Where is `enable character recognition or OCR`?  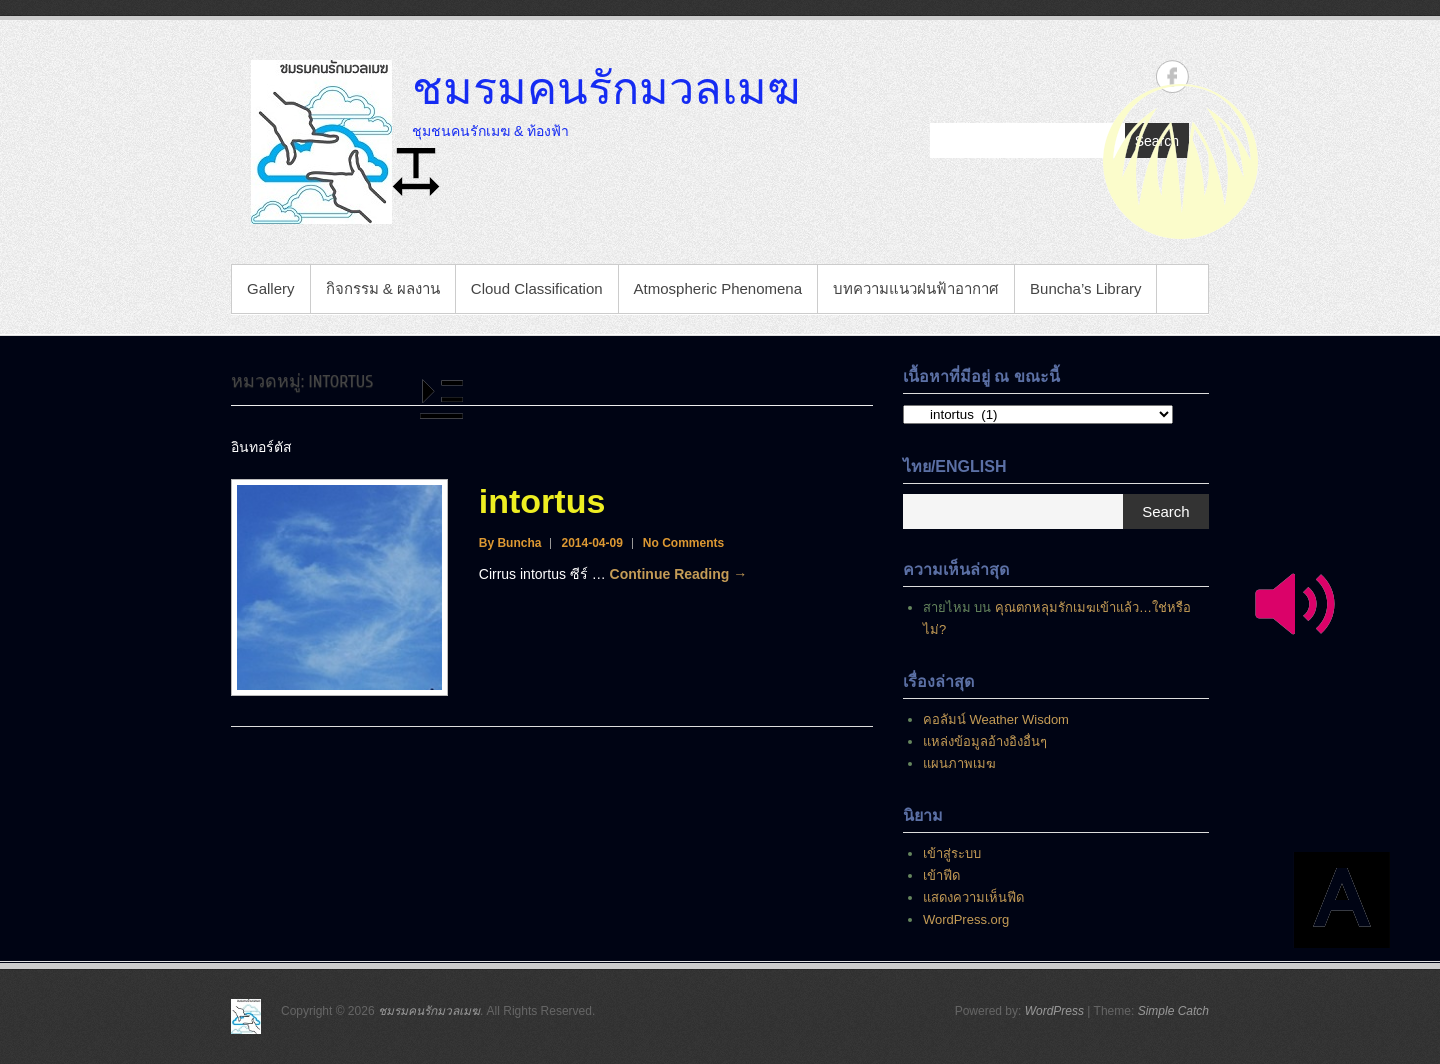 enable character recognition or OCR is located at coordinates (1342, 900).